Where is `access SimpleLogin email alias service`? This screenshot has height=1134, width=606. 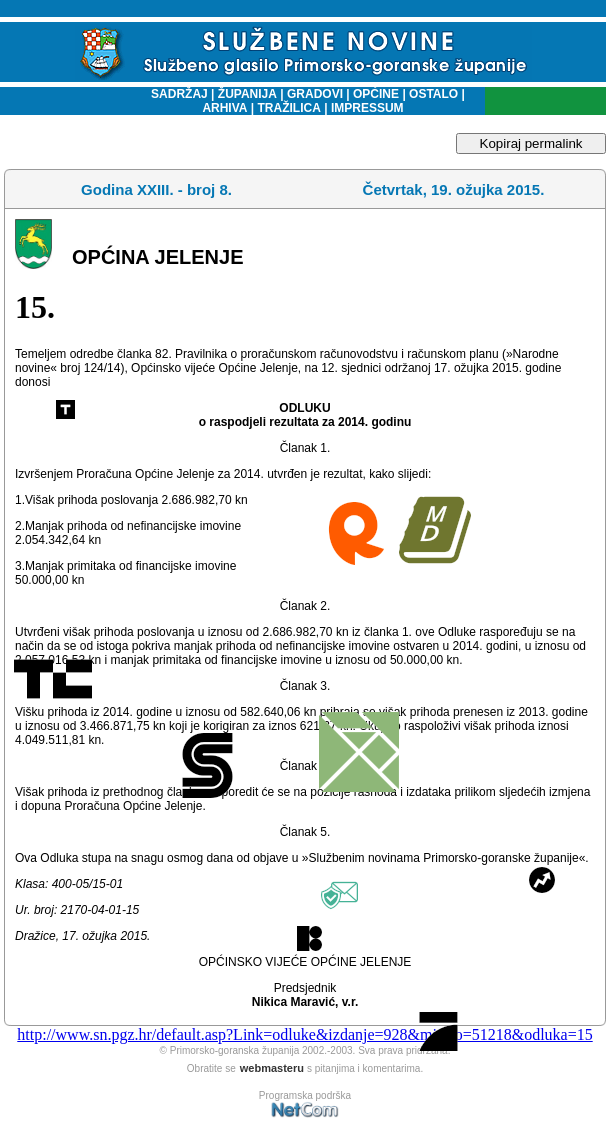
access SimpleLogin email alias service is located at coordinates (339, 895).